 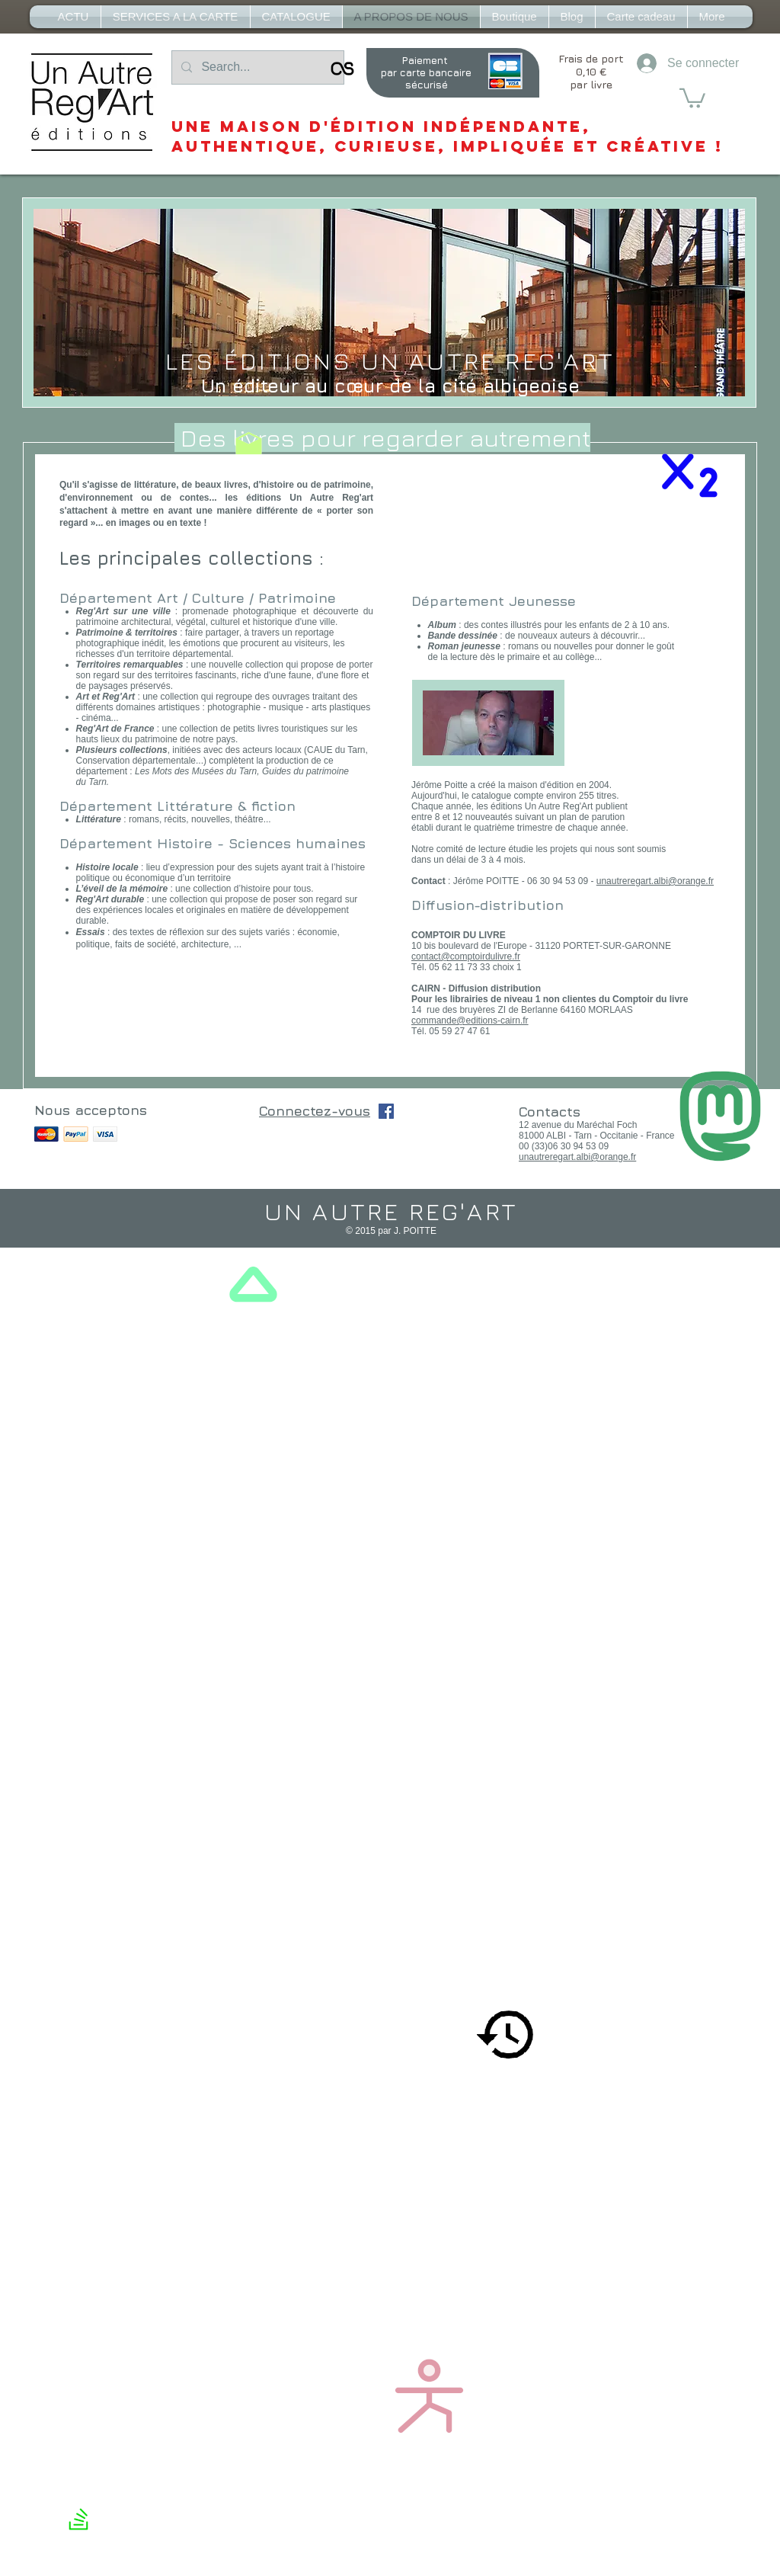 What do you see at coordinates (720, 1116) in the screenshot?
I see `open Mastodon app` at bounding box center [720, 1116].